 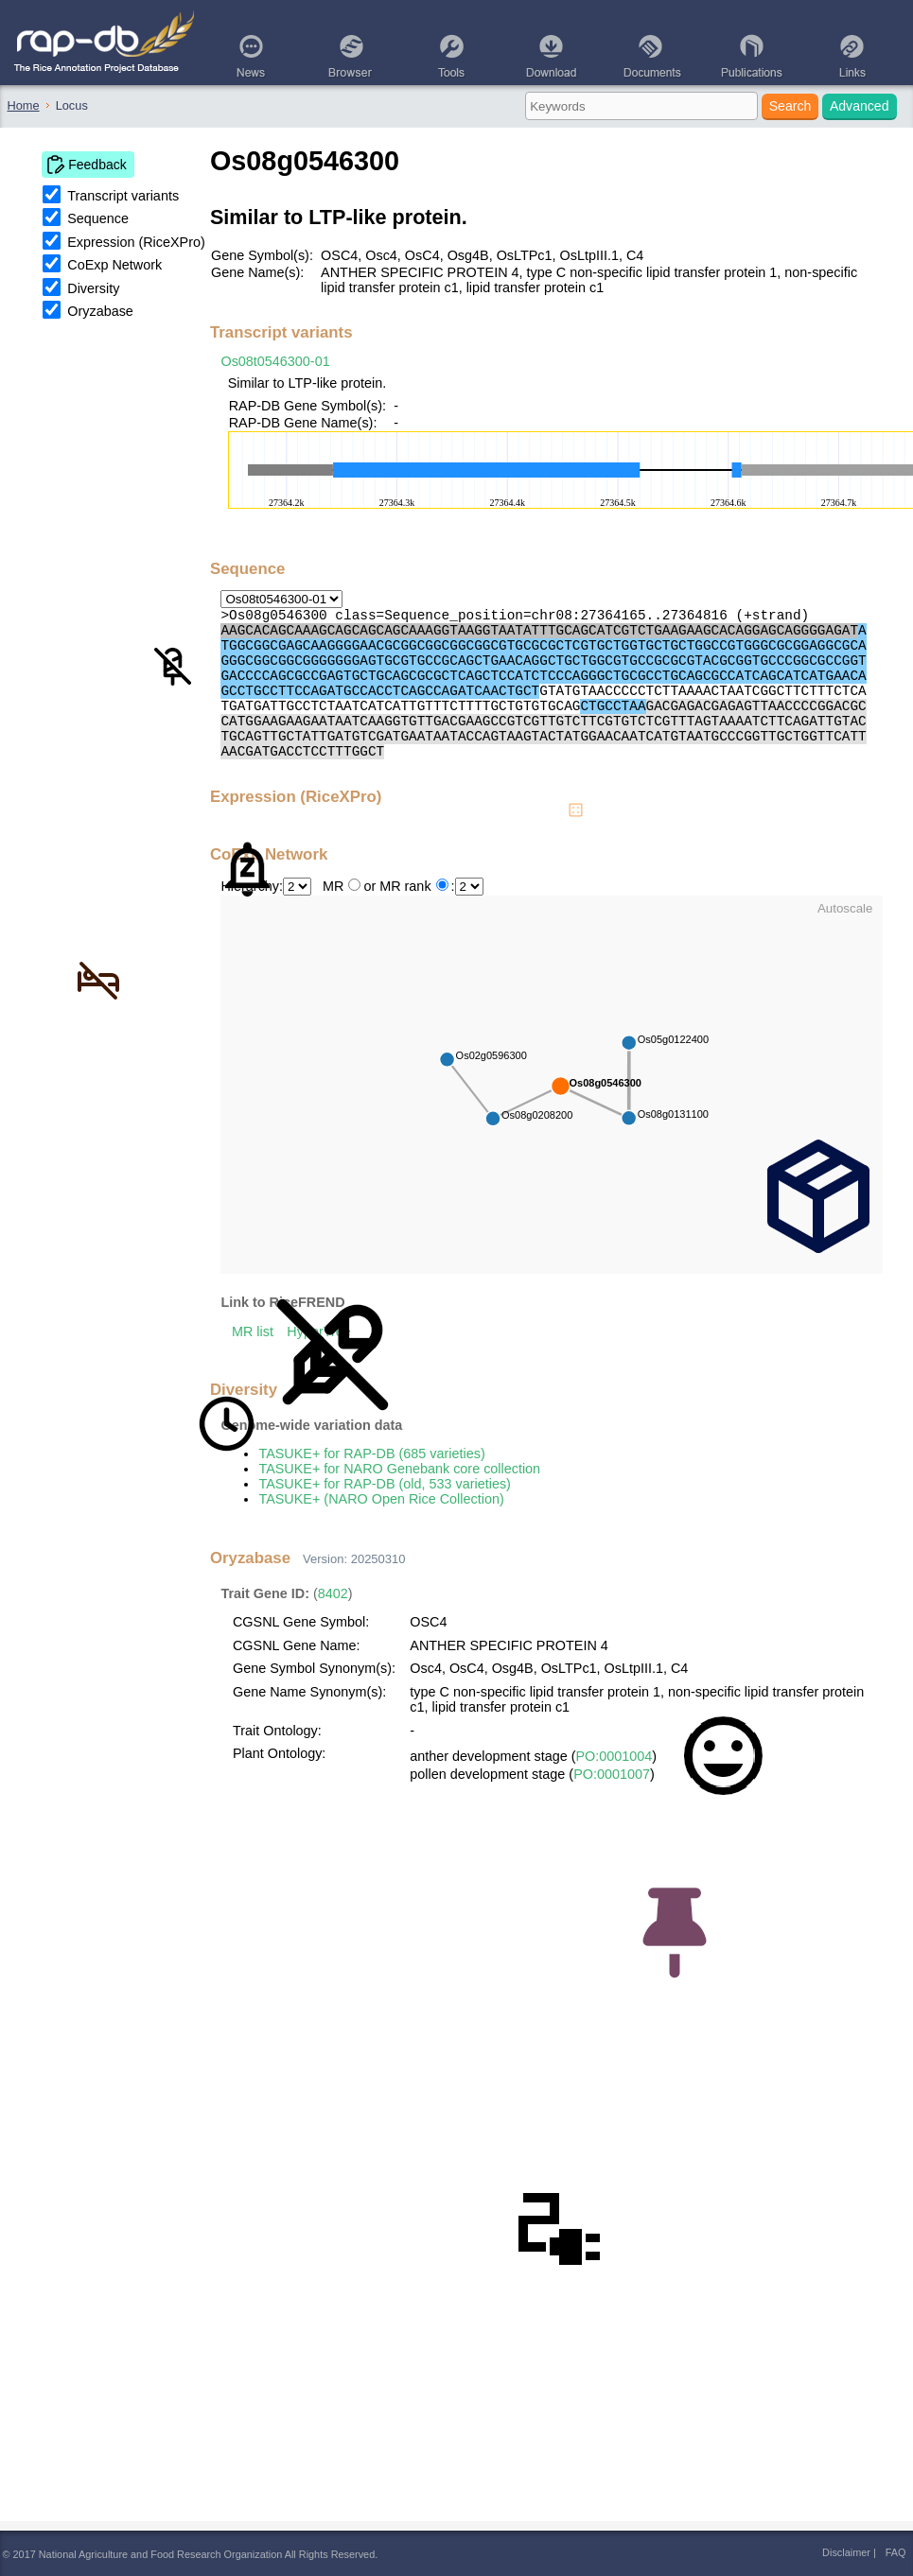 I want to click on find nearby electrical services or charging stations, so click(x=559, y=2229).